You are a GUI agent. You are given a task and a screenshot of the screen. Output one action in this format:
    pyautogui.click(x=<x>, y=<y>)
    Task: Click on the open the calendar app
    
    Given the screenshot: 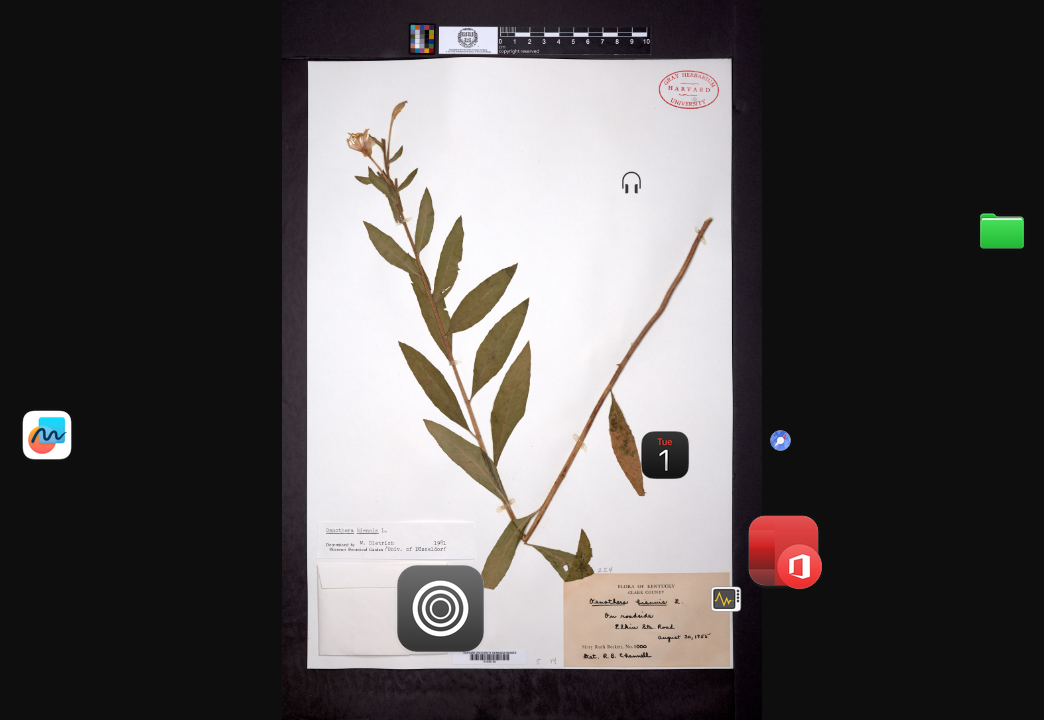 What is the action you would take?
    pyautogui.click(x=665, y=455)
    